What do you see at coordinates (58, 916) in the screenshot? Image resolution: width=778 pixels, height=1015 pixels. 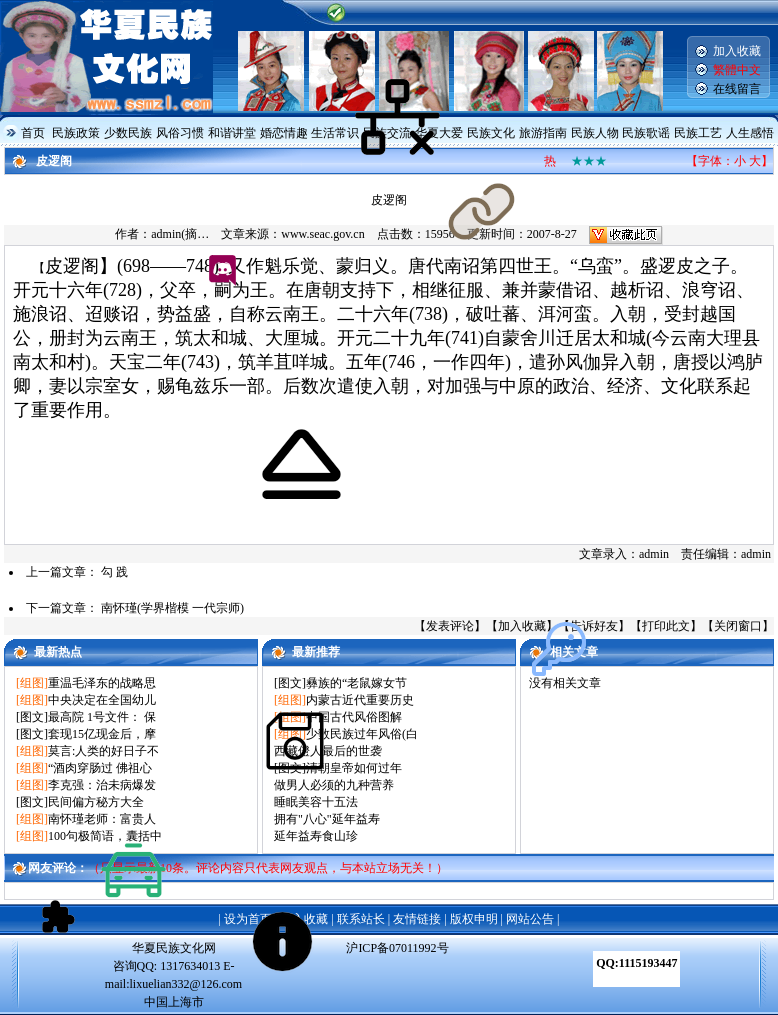 I see `access plugins or extensions` at bounding box center [58, 916].